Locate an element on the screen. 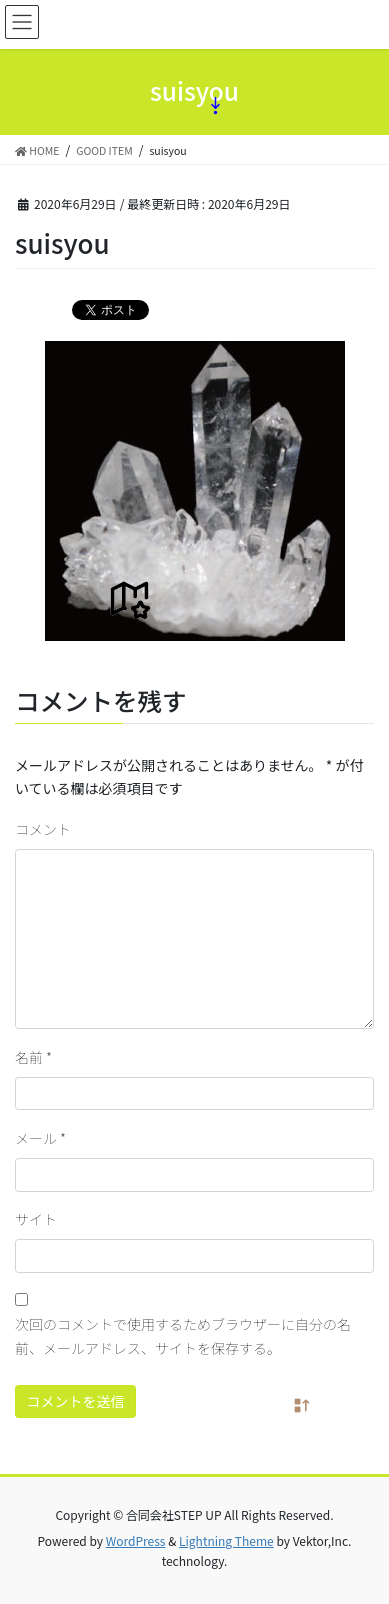  view favorite locations on map is located at coordinates (129, 598).